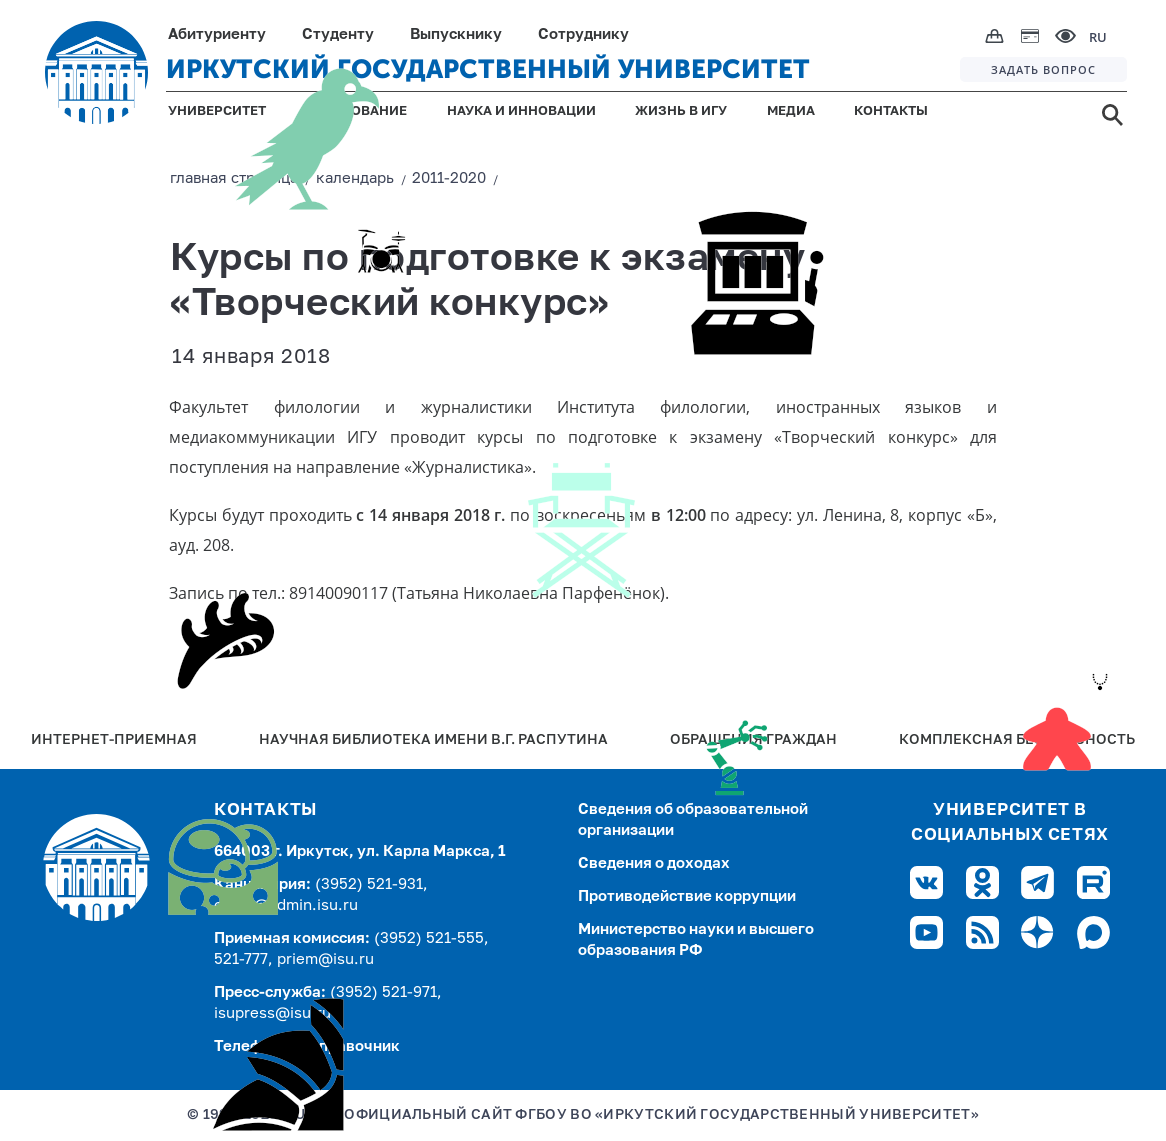 This screenshot has height=1141, width=1166. I want to click on access drum or percussion instruments, so click(381, 249).